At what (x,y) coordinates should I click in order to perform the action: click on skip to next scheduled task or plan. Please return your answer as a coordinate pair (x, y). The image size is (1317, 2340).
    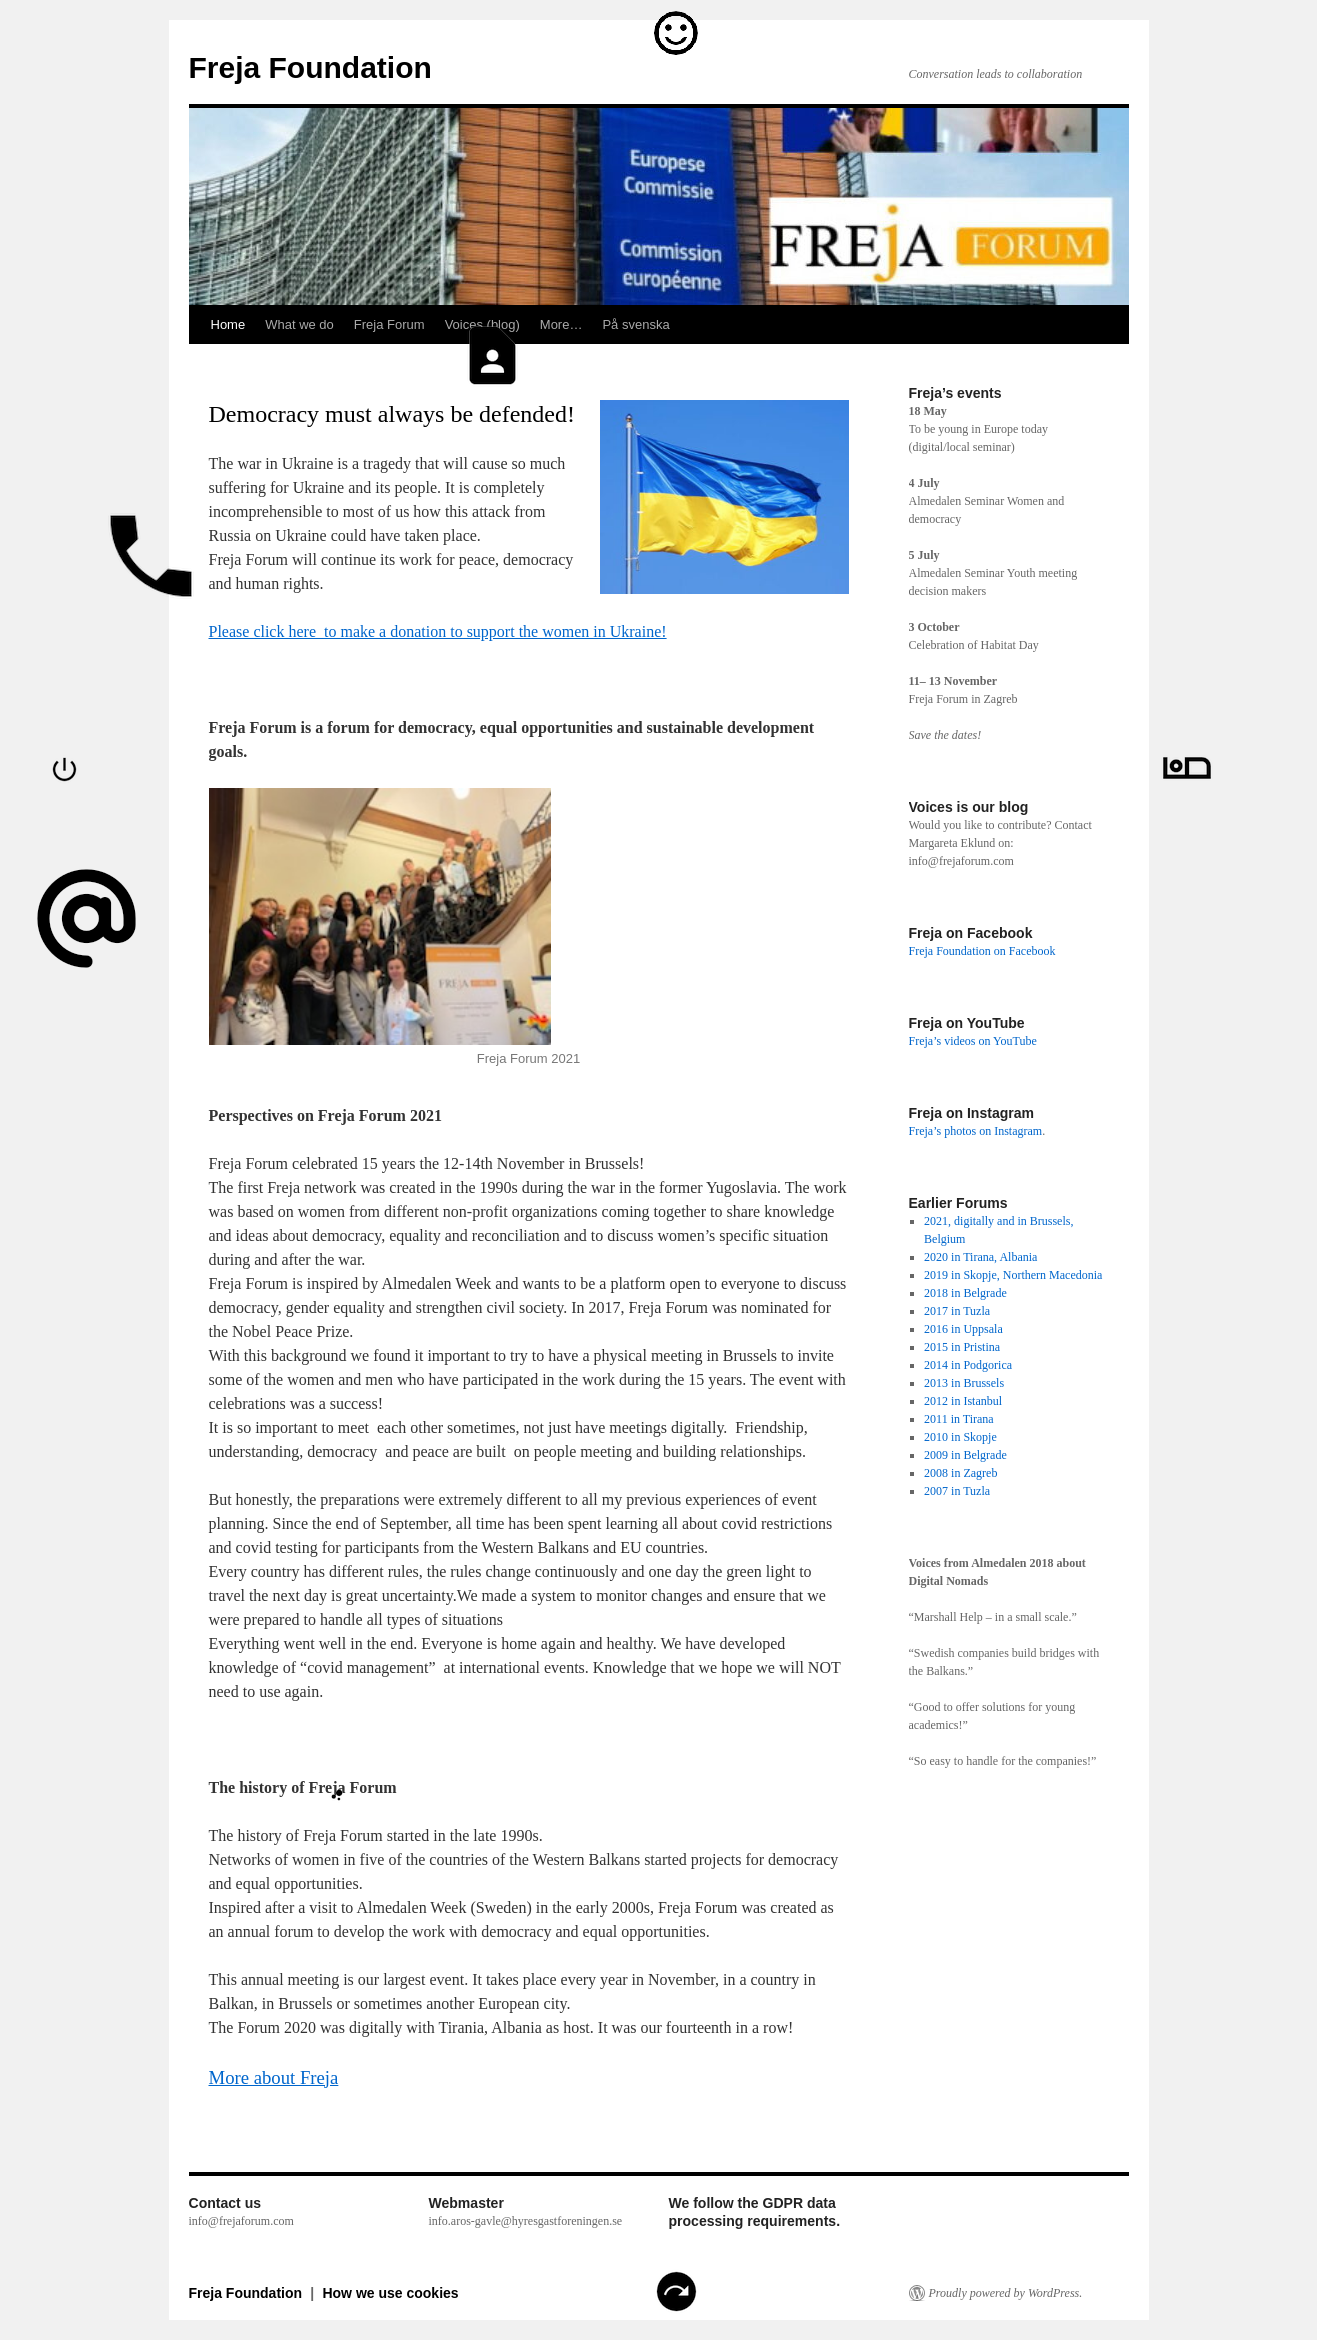
    Looking at the image, I should click on (676, 2291).